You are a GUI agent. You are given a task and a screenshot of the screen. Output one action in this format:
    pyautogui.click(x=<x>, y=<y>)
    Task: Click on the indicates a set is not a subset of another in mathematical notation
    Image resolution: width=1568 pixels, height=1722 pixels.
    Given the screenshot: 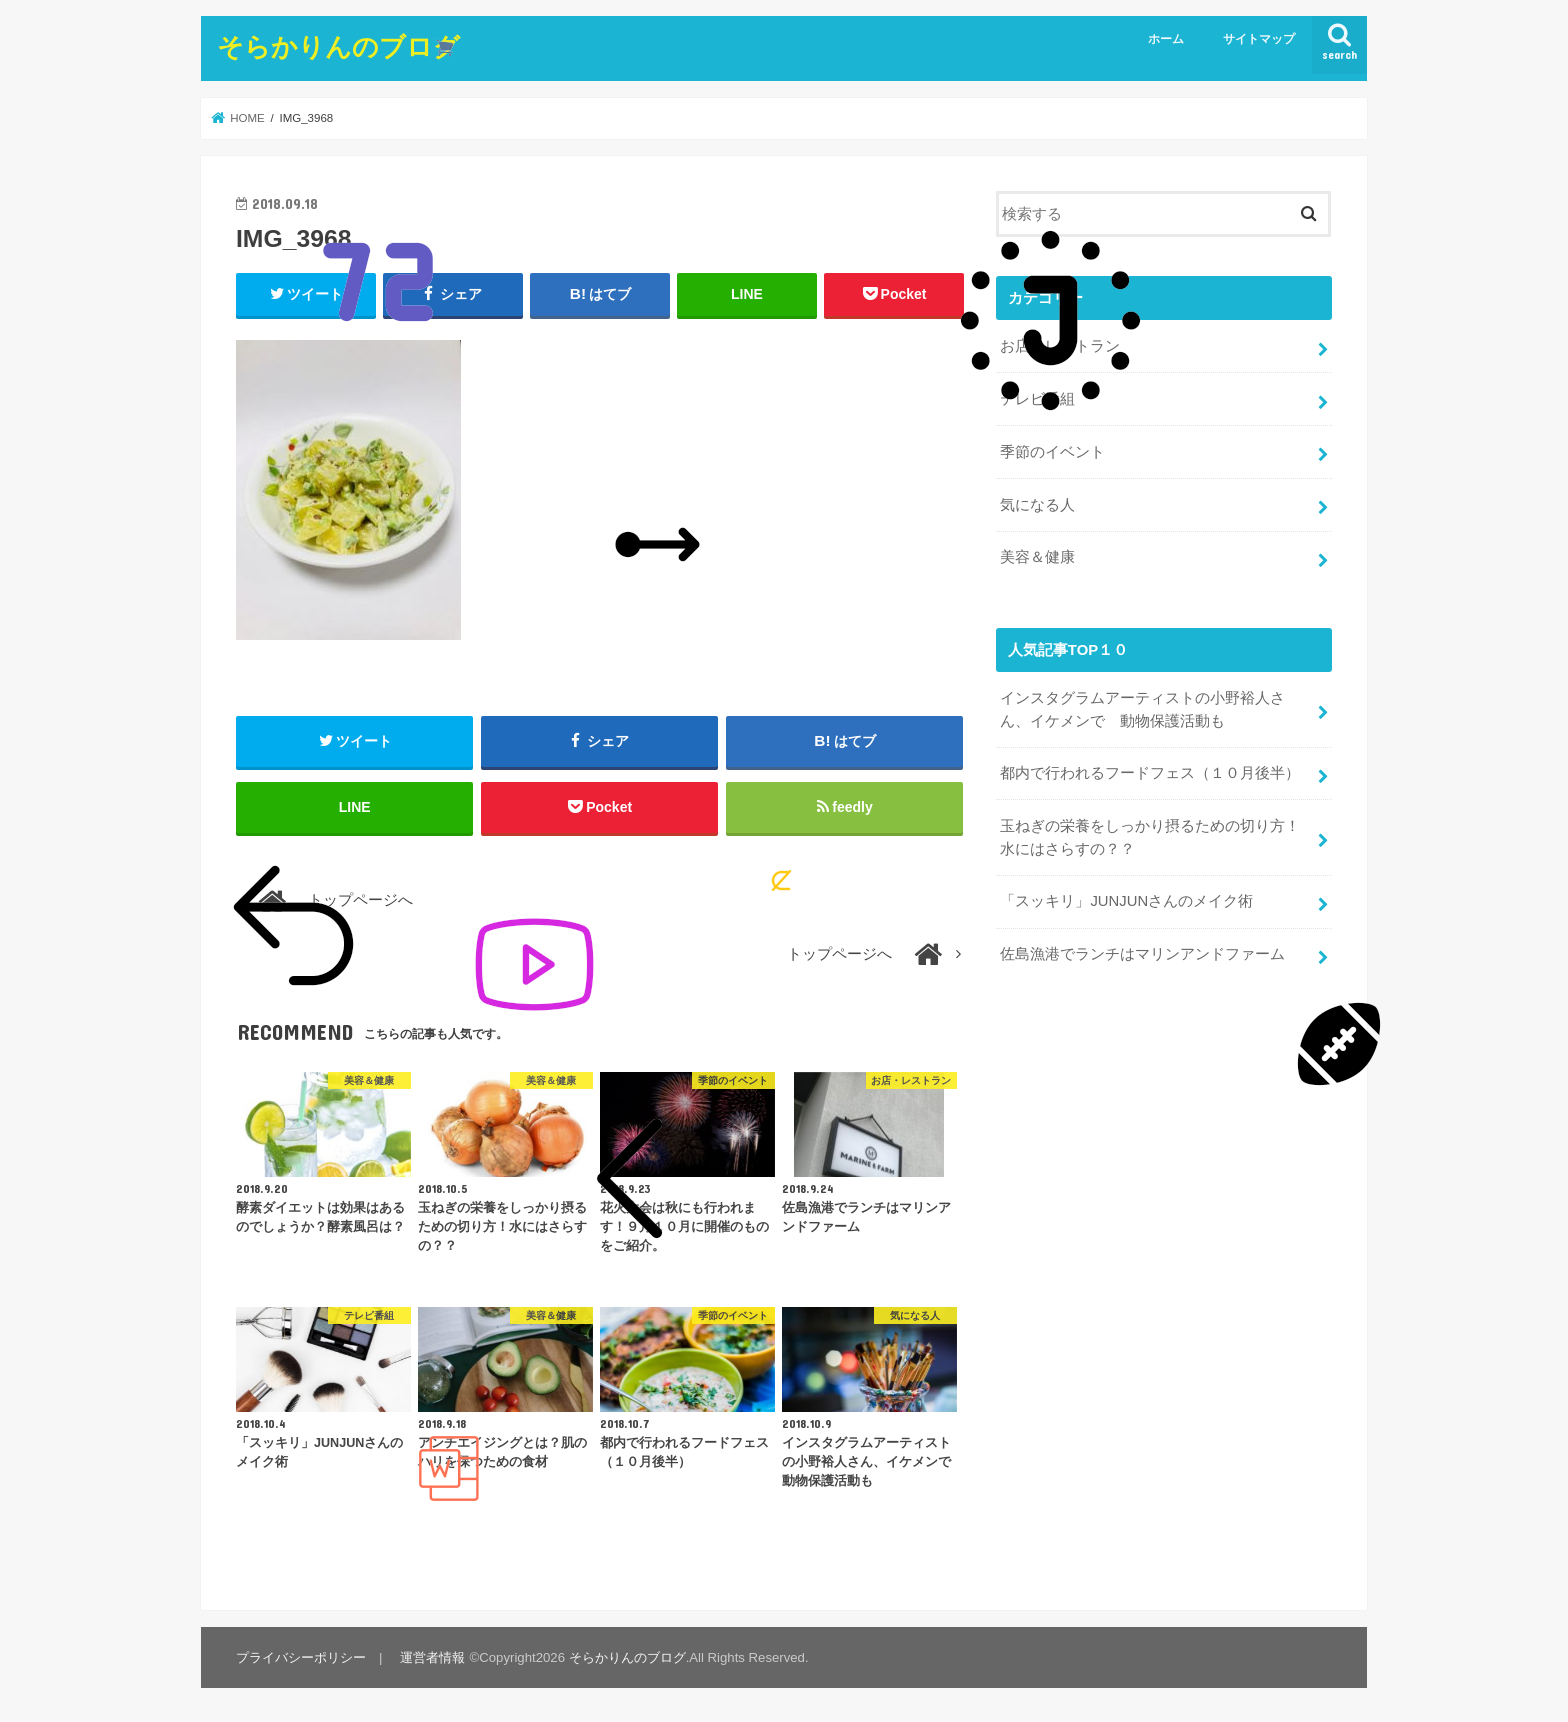 What is the action you would take?
    pyautogui.click(x=781, y=880)
    